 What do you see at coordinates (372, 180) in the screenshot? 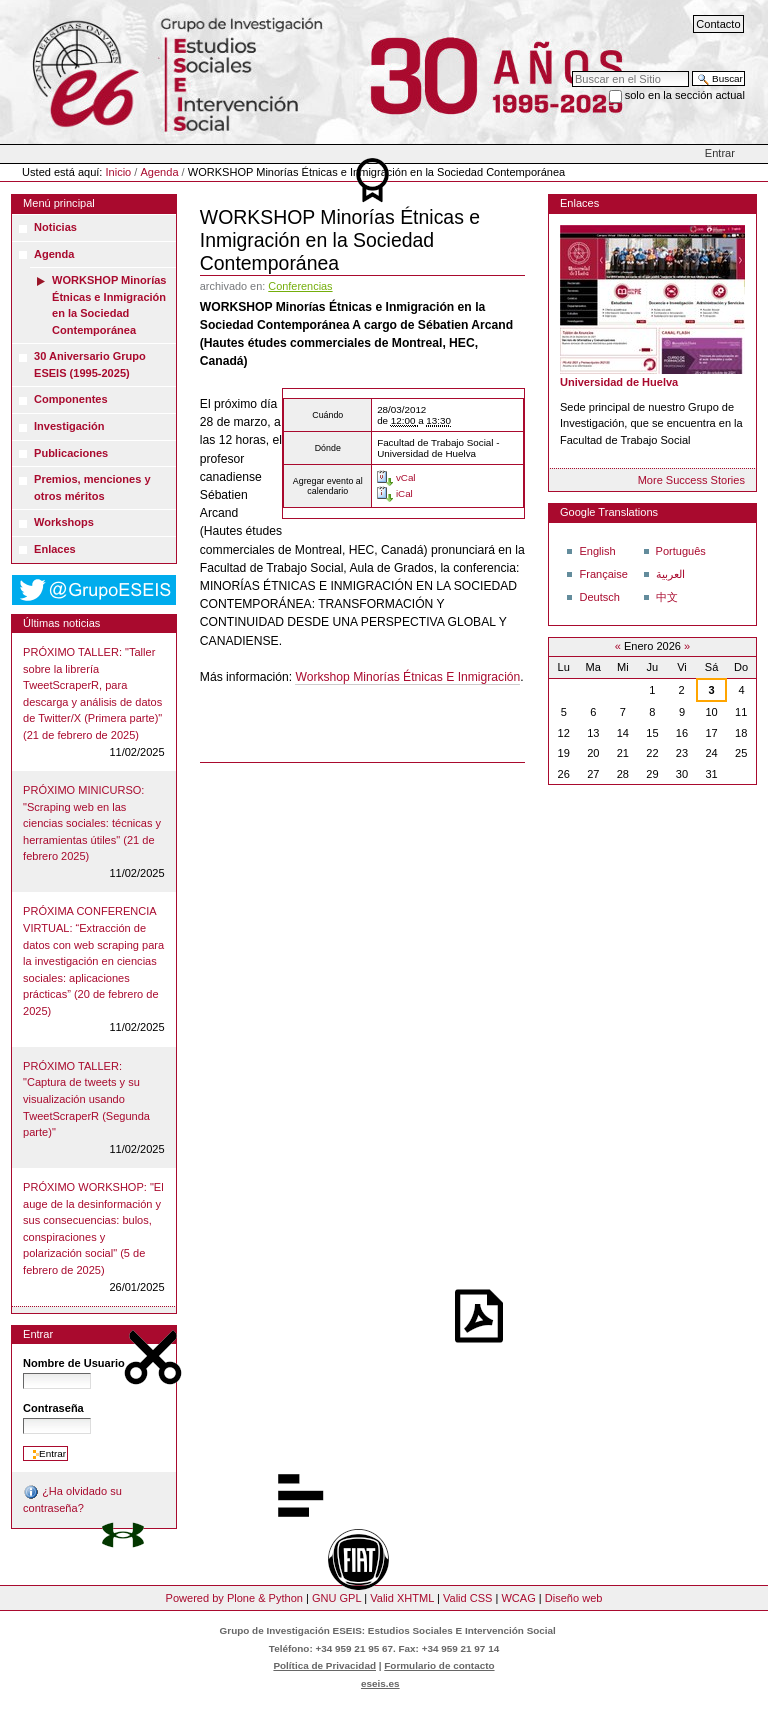
I see `view achievements or awards` at bounding box center [372, 180].